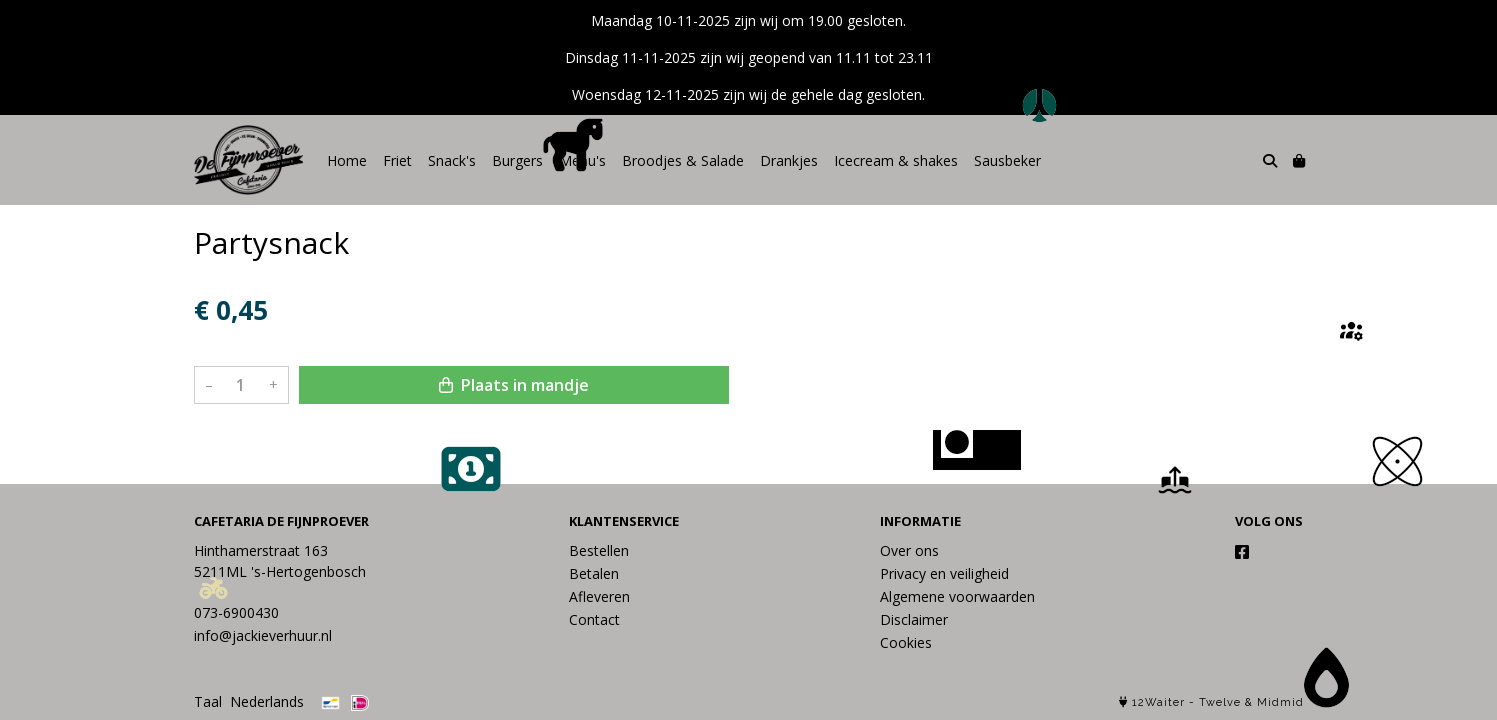  Describe the element at coordinates (1326, 677) in the screenshot. I see `indicates flammable or combustible content` at that location.